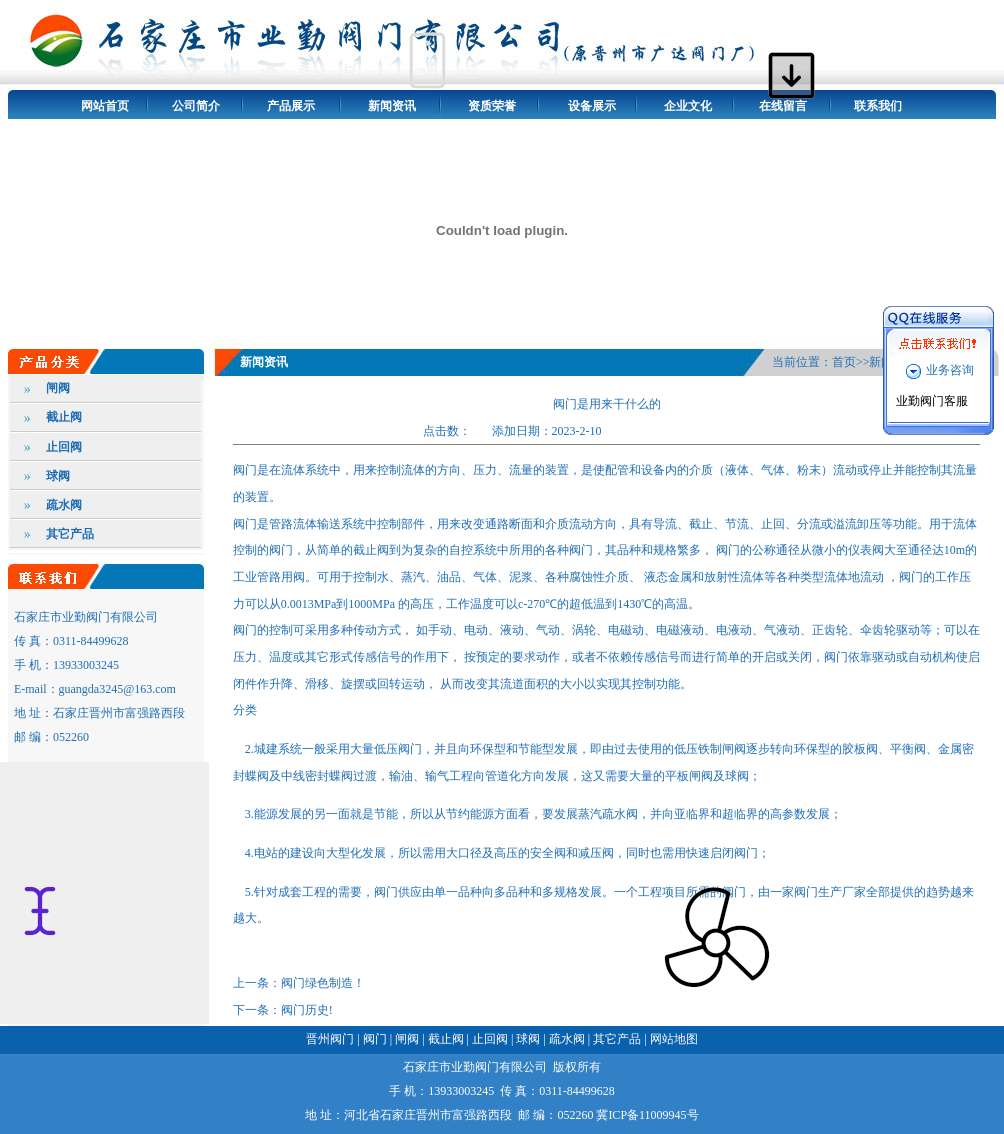  What do you see at coordinates (40, 911) in the screenshot?
I see `text input field is active` at bounding box center [40, 911].